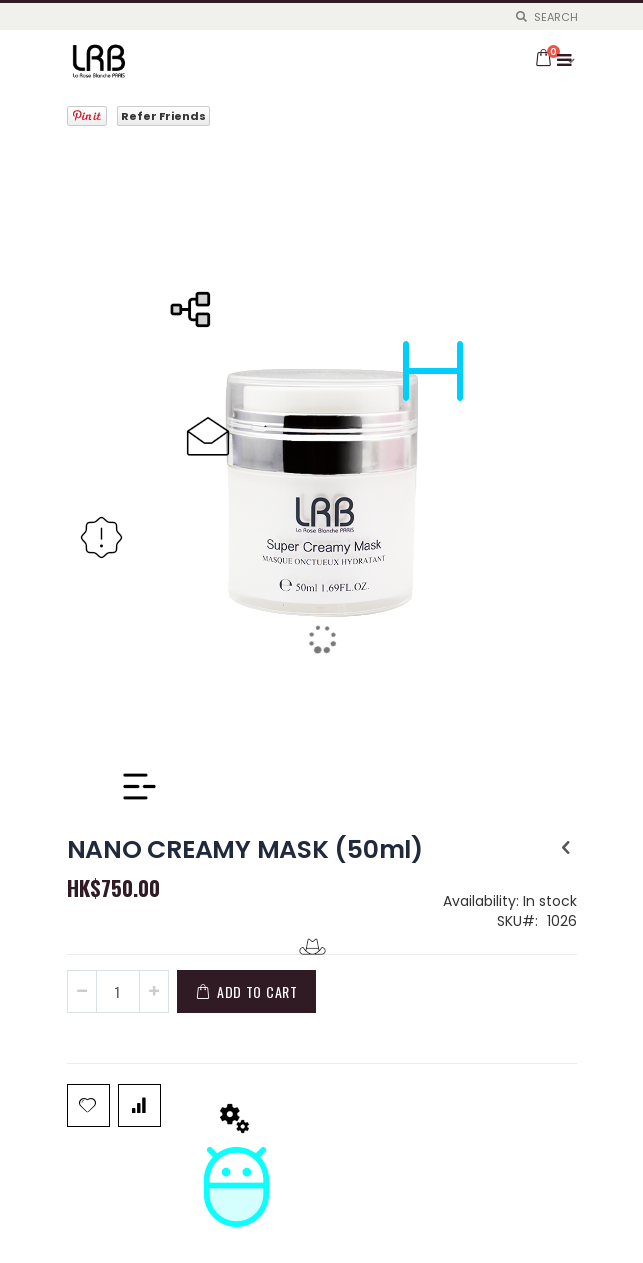 This screenshot has width=643, height=1263. Describe the element at coordinates (192, 309) in the screenshot. I see `view hierarchical structure or organization` at that location.